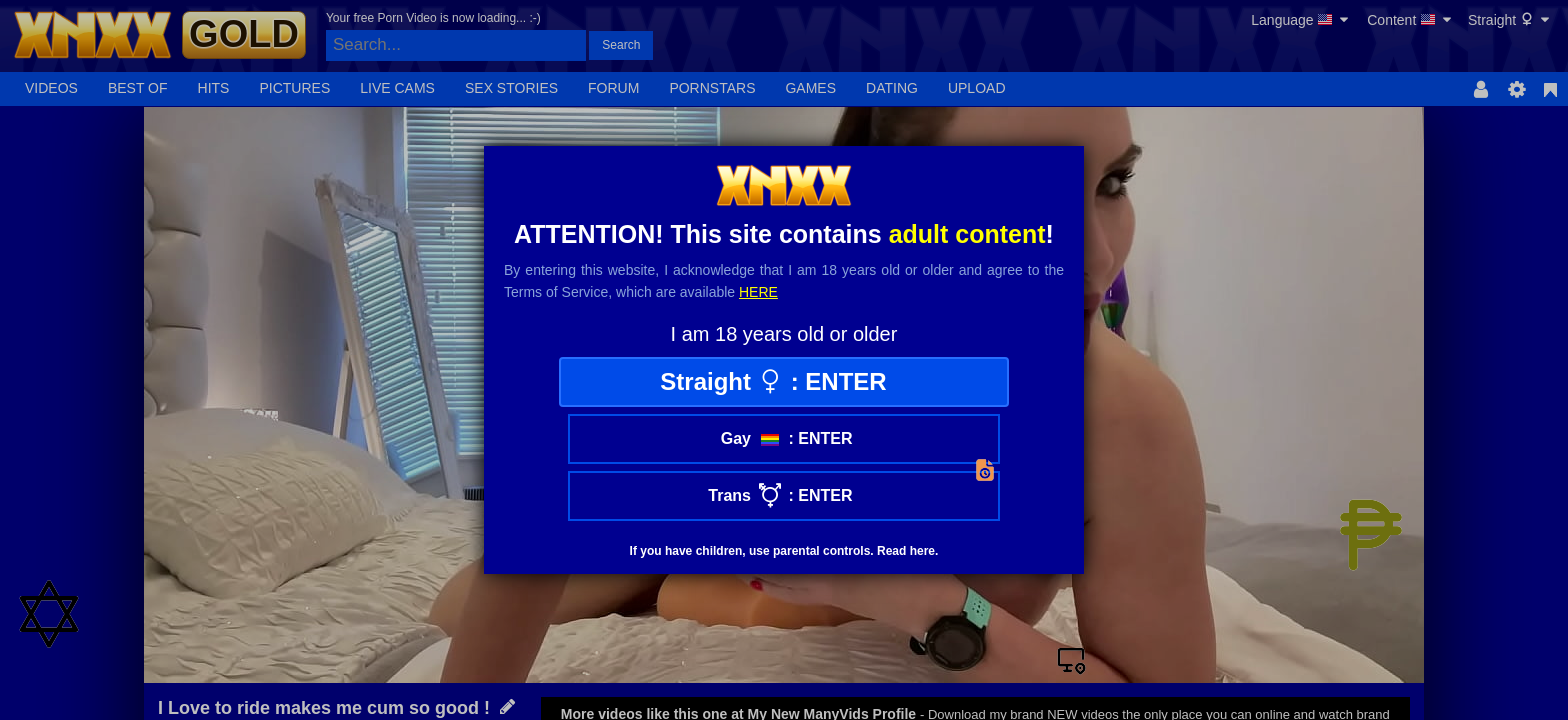  Describe the element at coordinates (49, 614) in the screenshot. I see `indicates jewish religious content or services` at that location.